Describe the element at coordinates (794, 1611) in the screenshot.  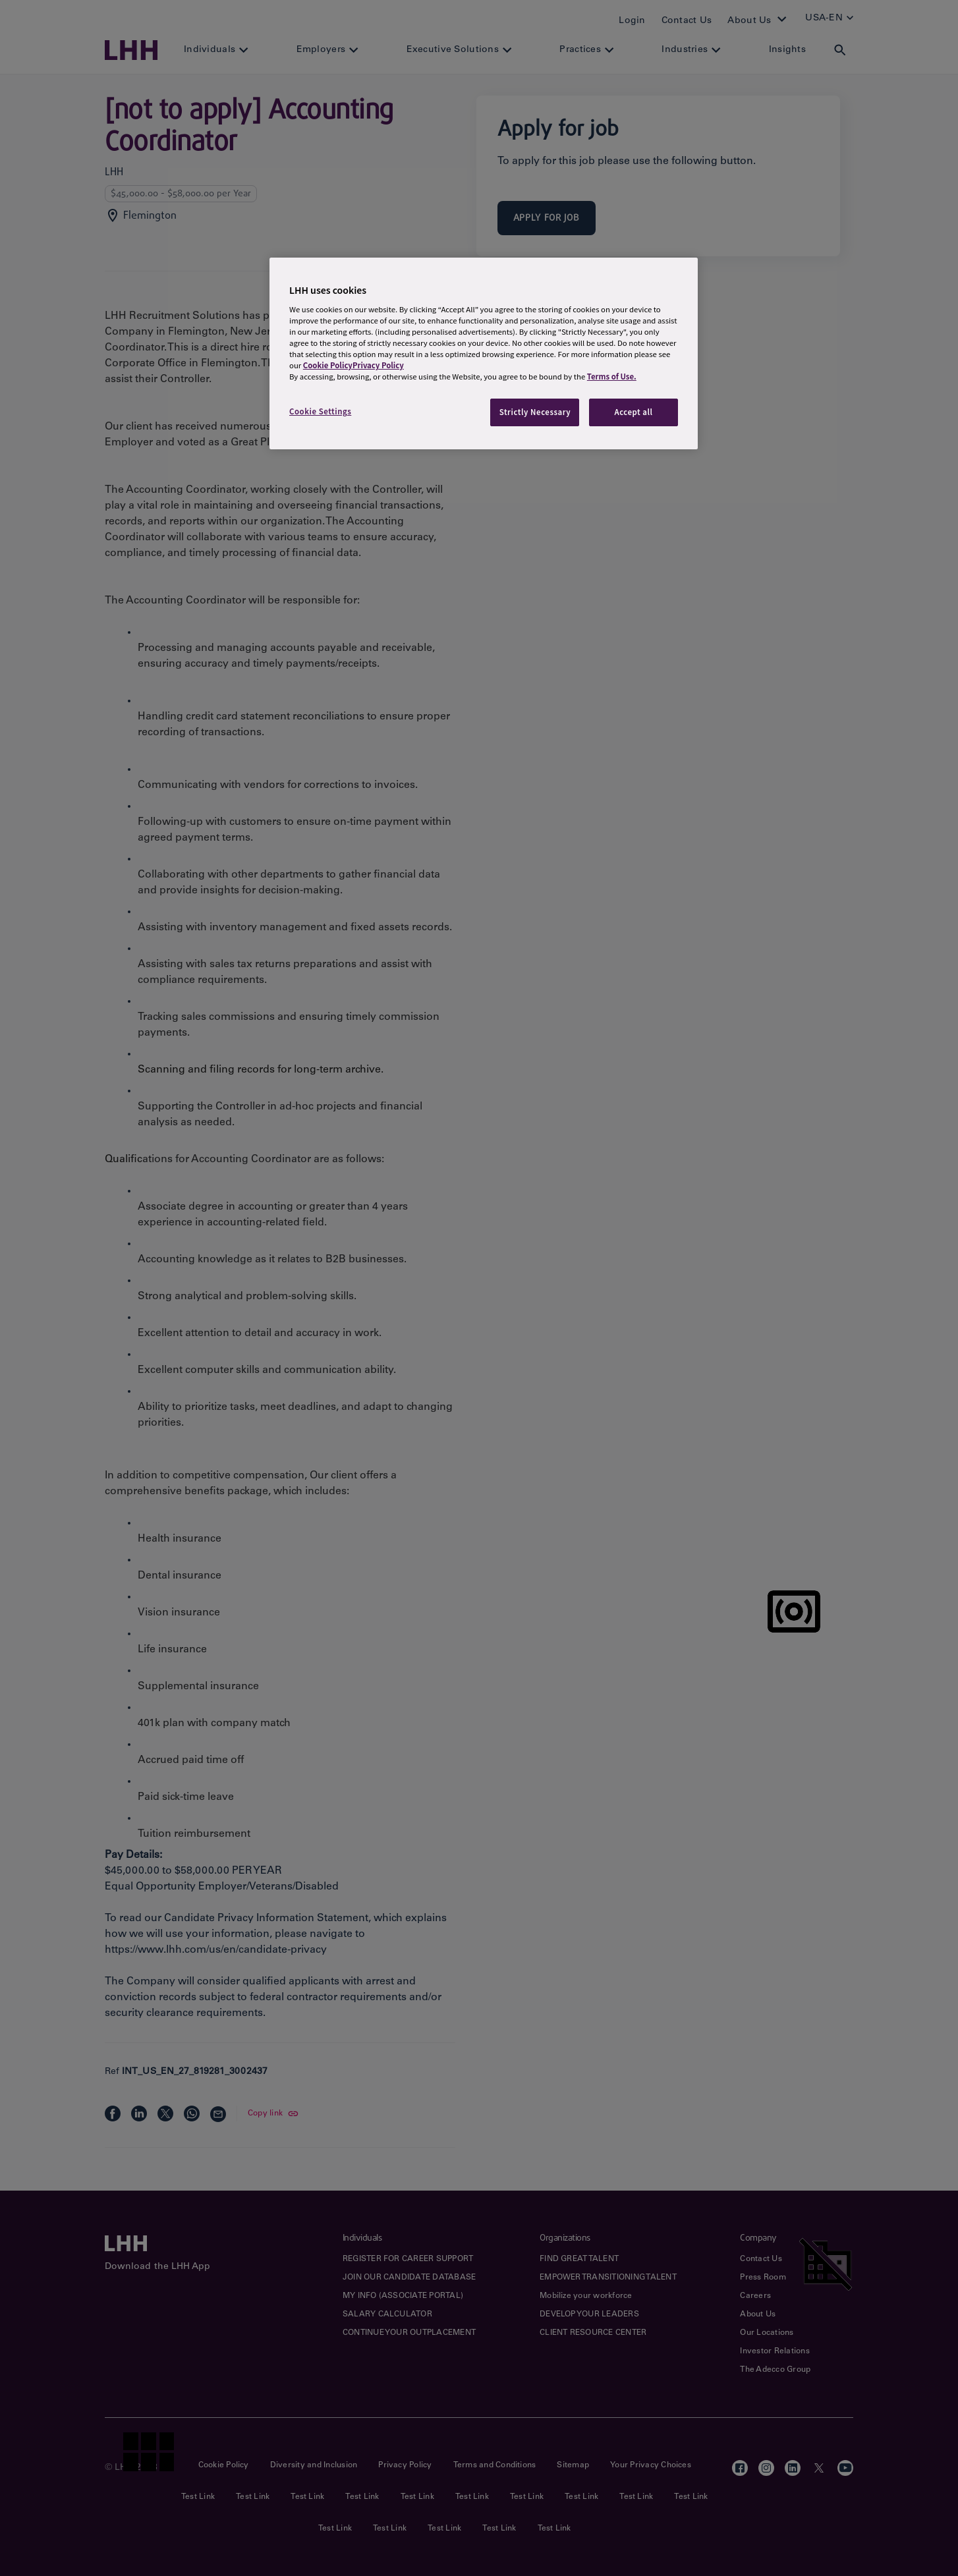
I see `enable surround sound audio output` at that location.